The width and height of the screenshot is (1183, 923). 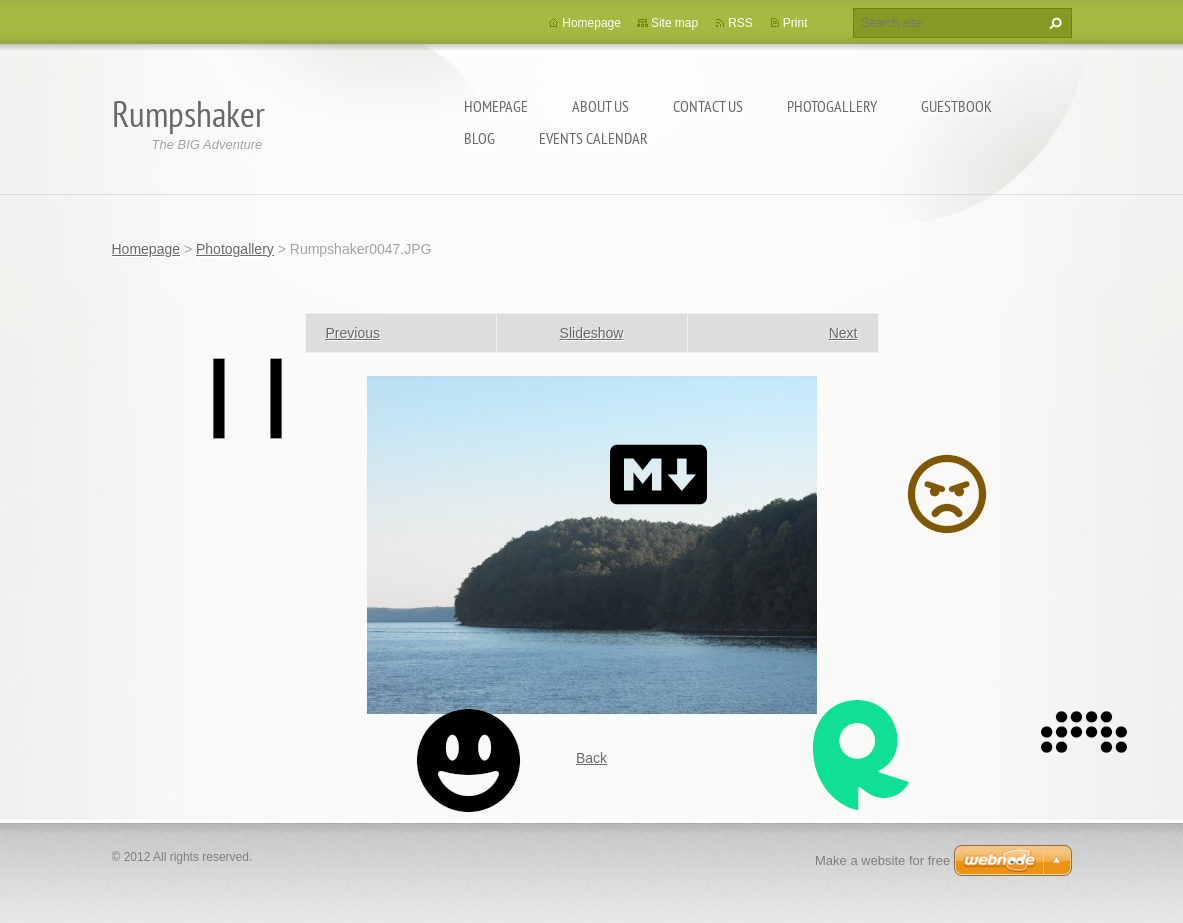 I want to click on format text using markdown, so click(x=658, y=474).